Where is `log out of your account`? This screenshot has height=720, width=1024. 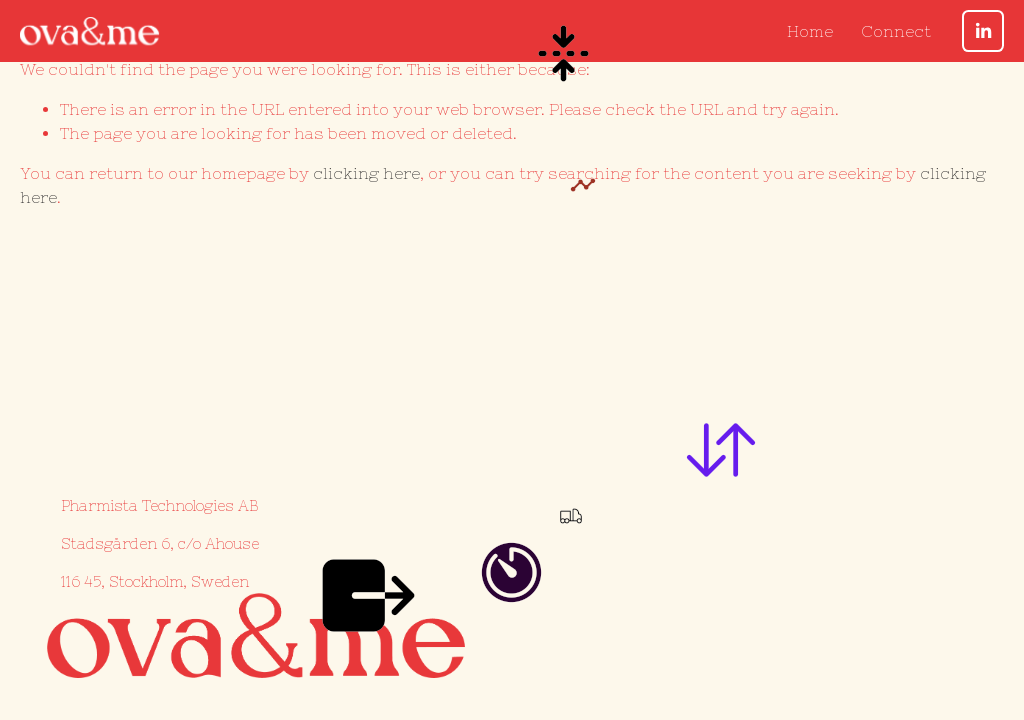
log out of your account is located at coordinates (368, 595).